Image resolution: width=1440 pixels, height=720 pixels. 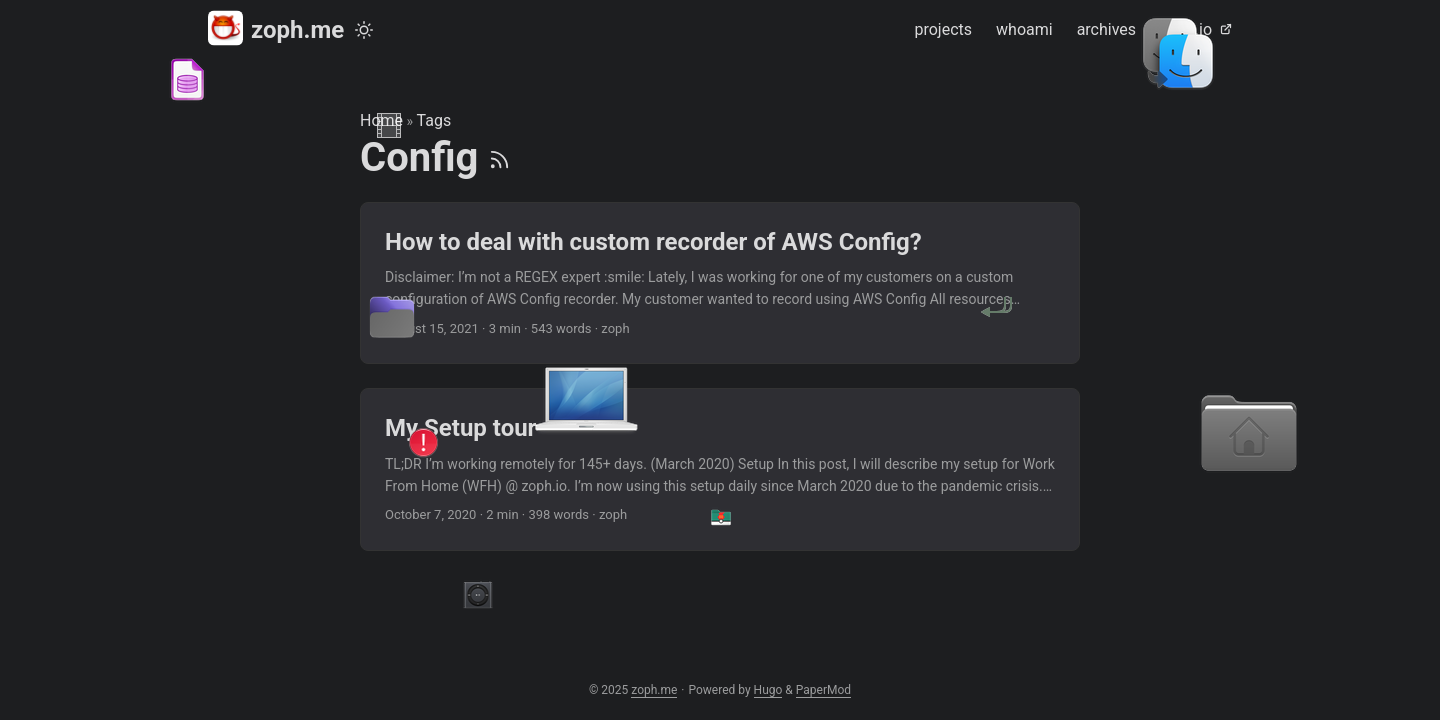 What do you see at coordinates (478, 595) in the screenshot?
I see `access ipod shuffle device settings` at bounding box center [478, 595].